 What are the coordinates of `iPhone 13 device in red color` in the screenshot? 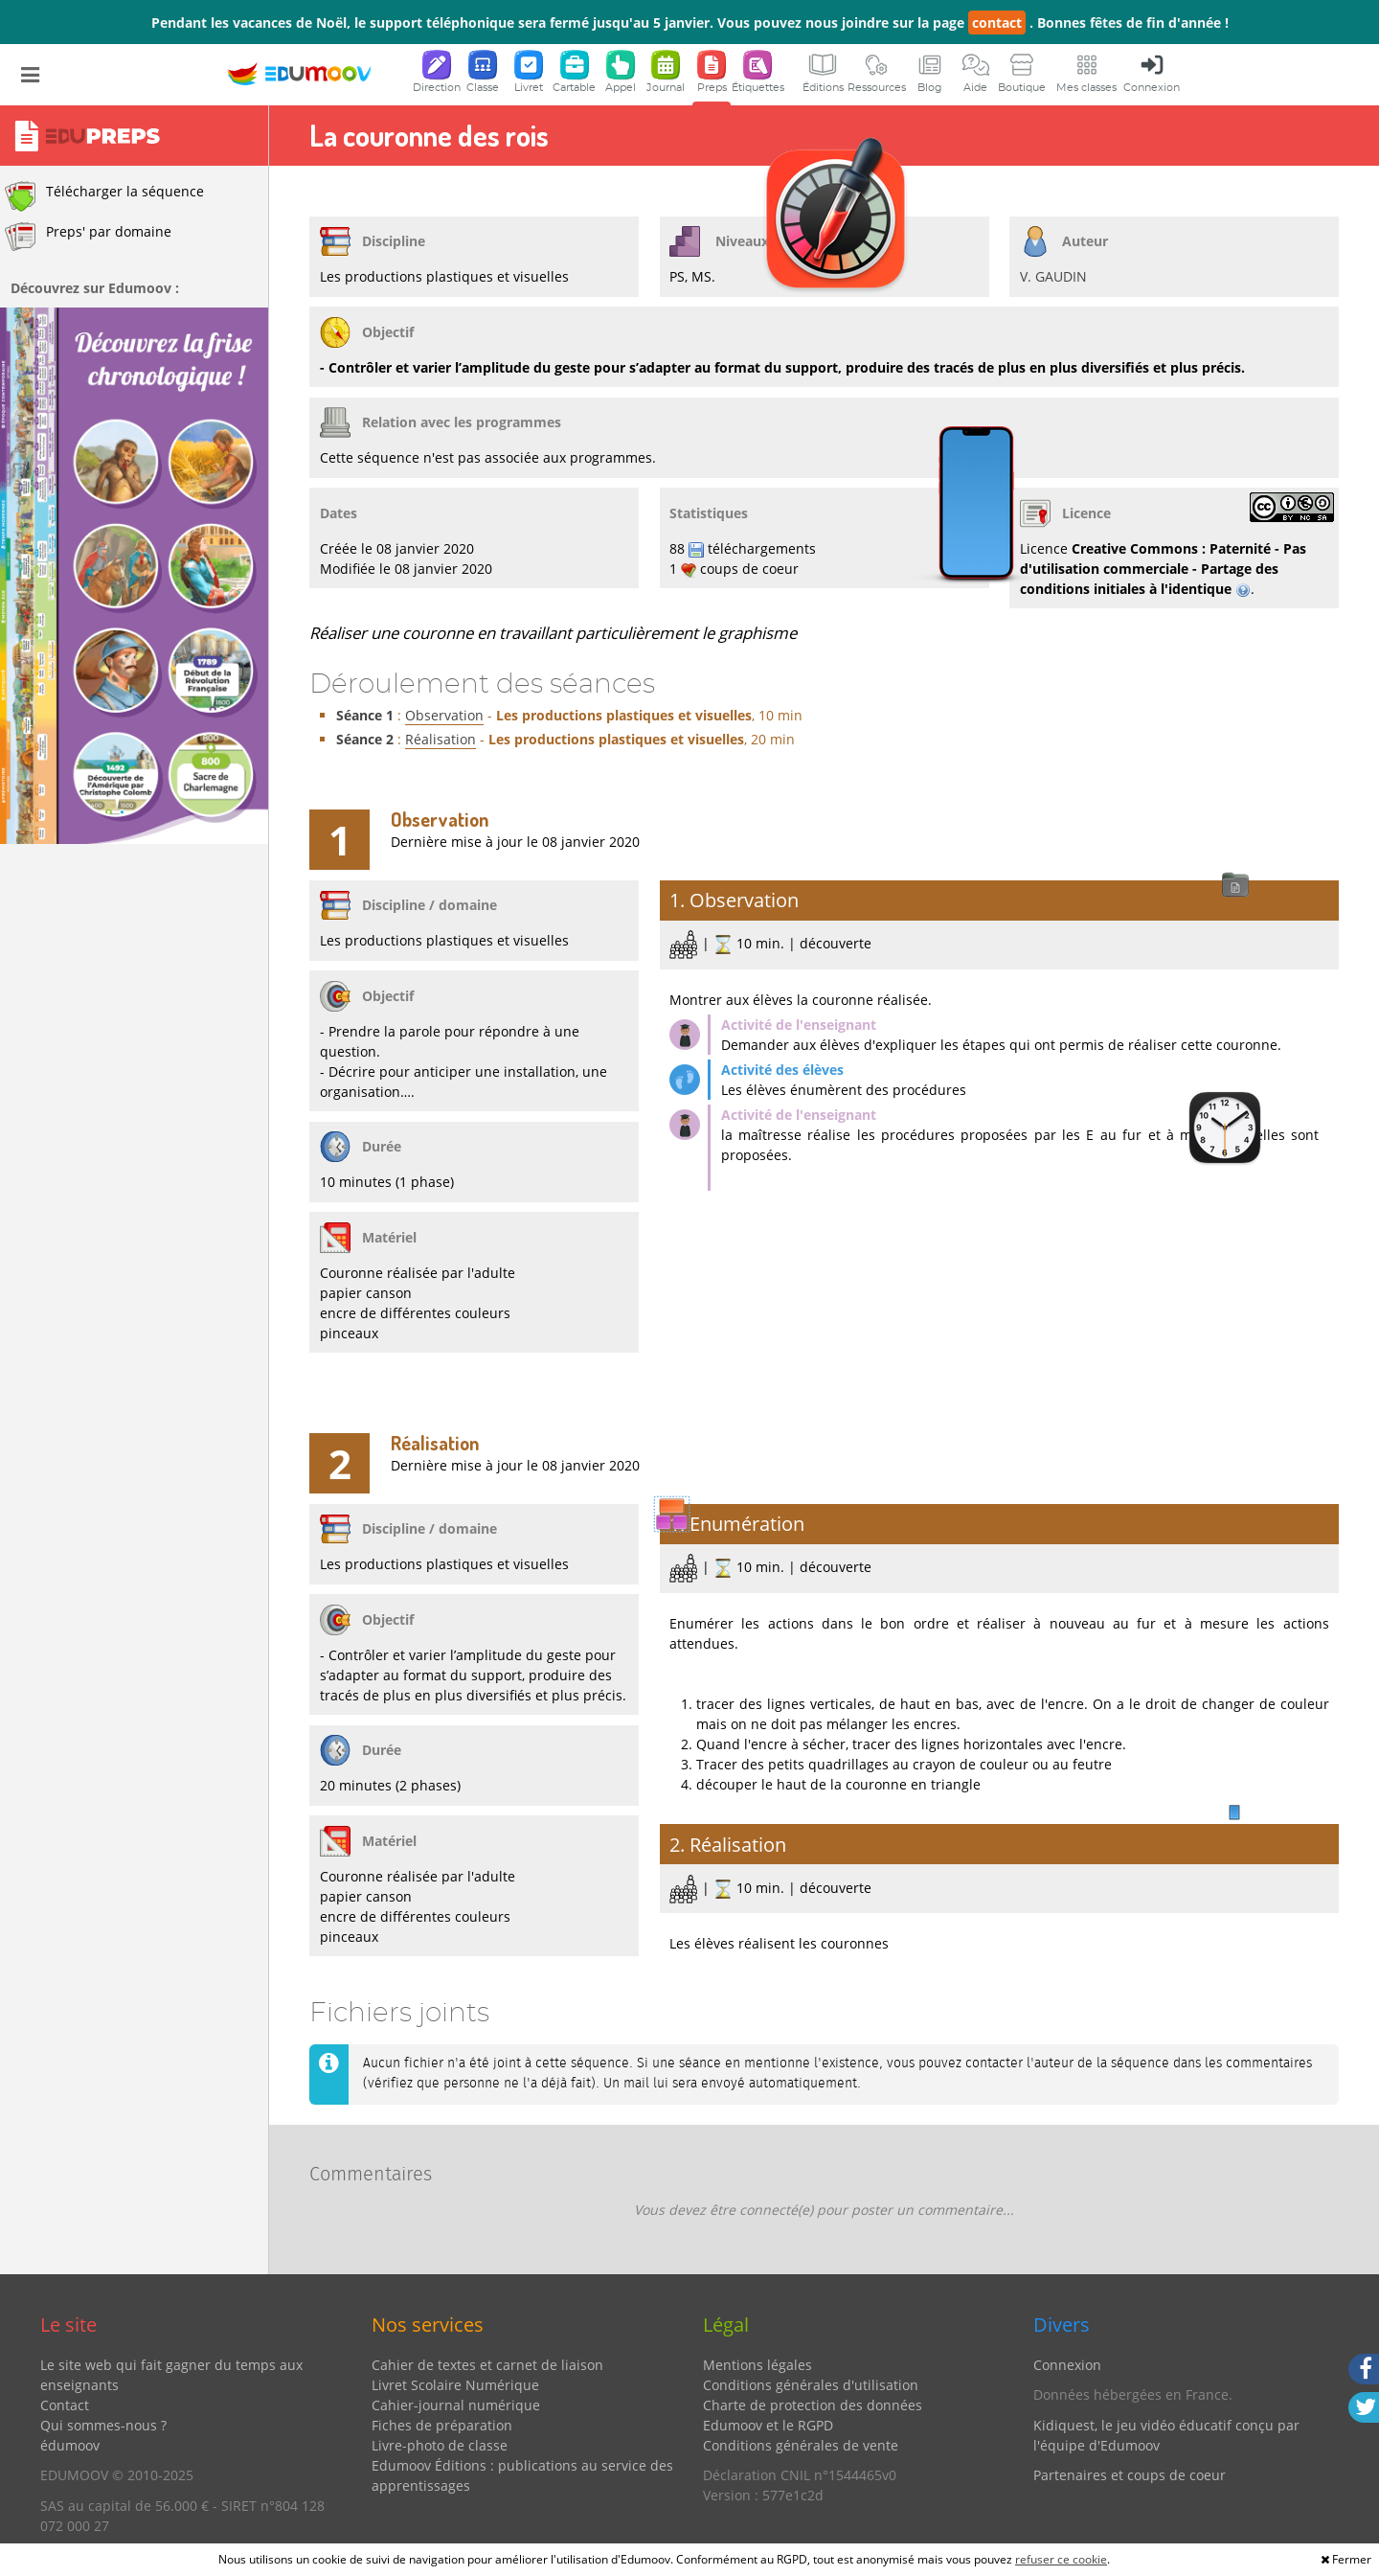 It's located at (976, 505).